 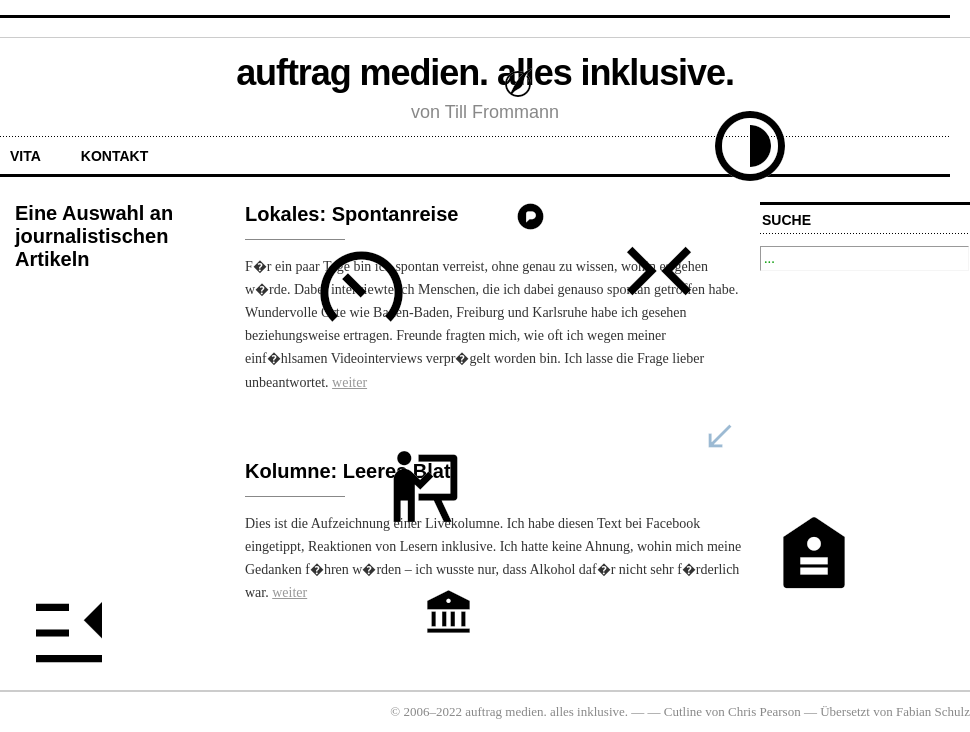 What do you see at coordinates (719, 436) in the screenshot?
I see `navigate back and down in a hierarchy` at bounding box center [719, 436].